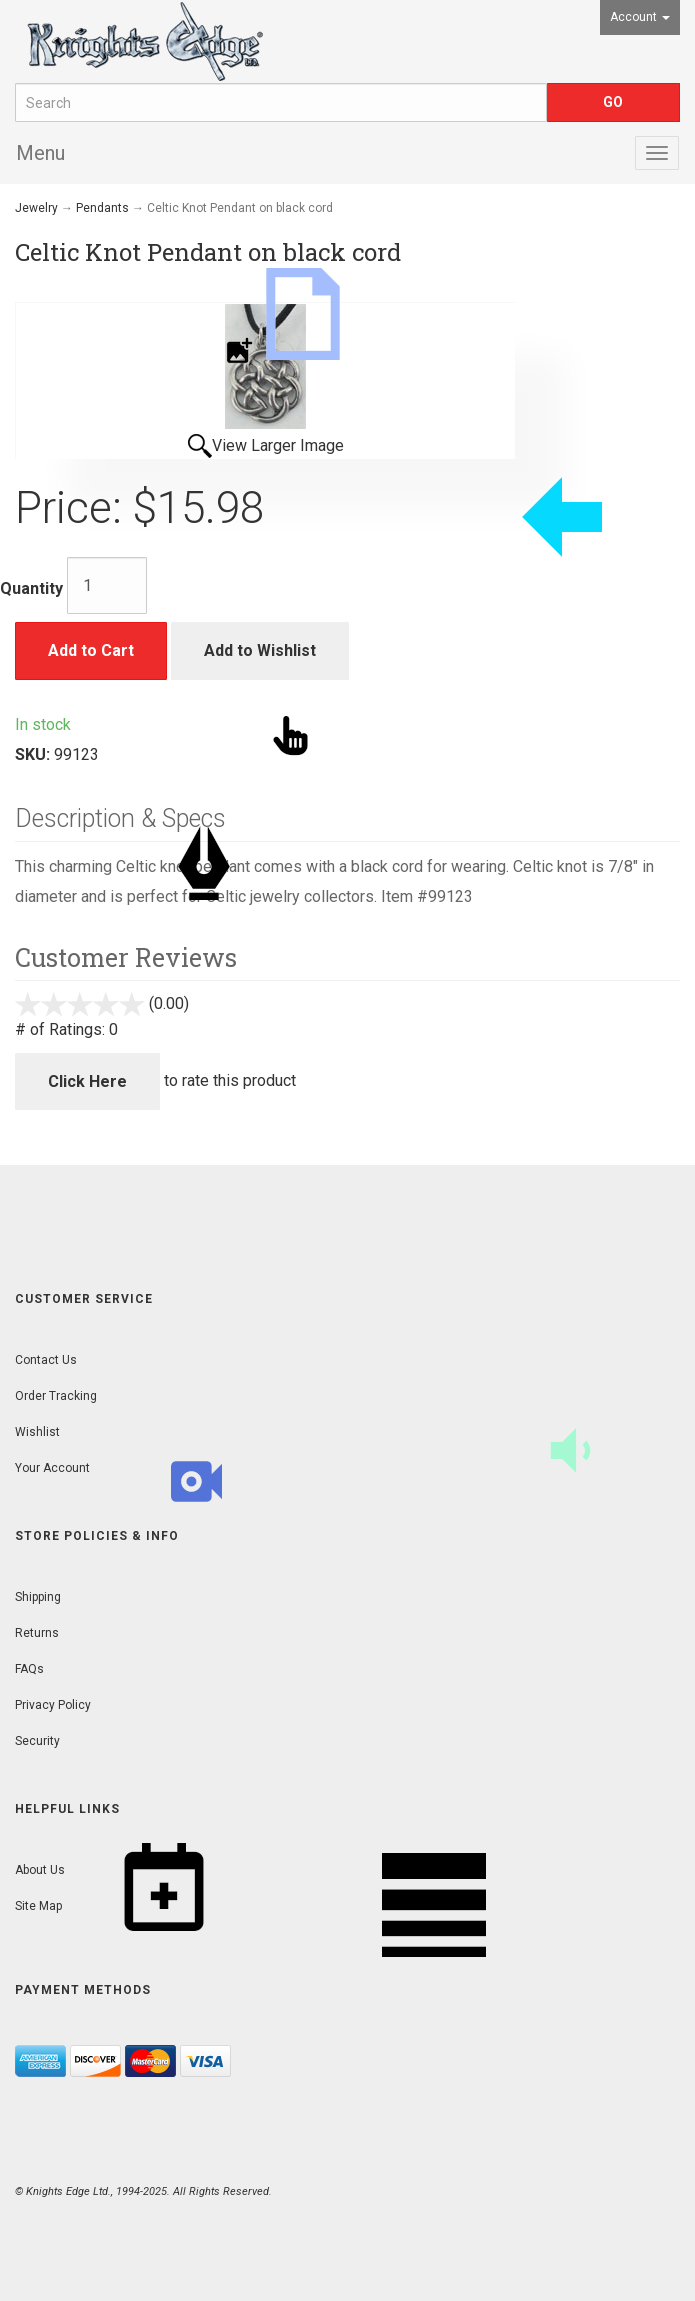 This screenshot has height=2301, width=695. What do you see at coordinates (164, 1887) in the screenshot?
I see `add a new calendar event` at bounding box center [164, 1887].